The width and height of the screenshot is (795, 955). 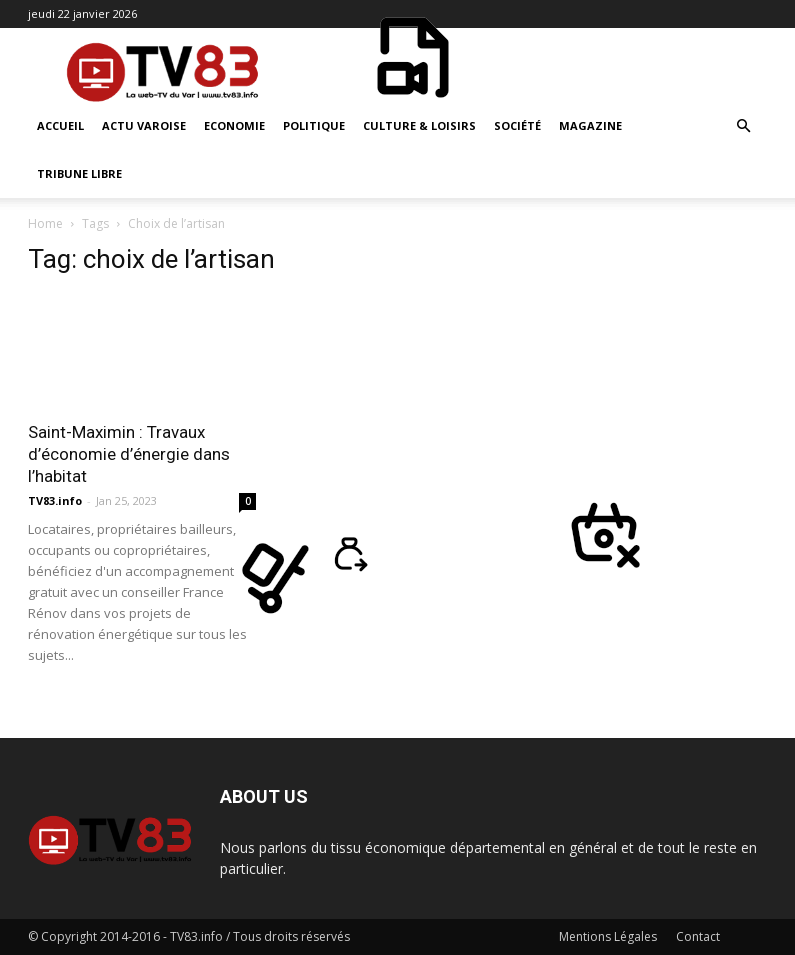 I want to click on view your shopping cart, so click(x=274, y=575).